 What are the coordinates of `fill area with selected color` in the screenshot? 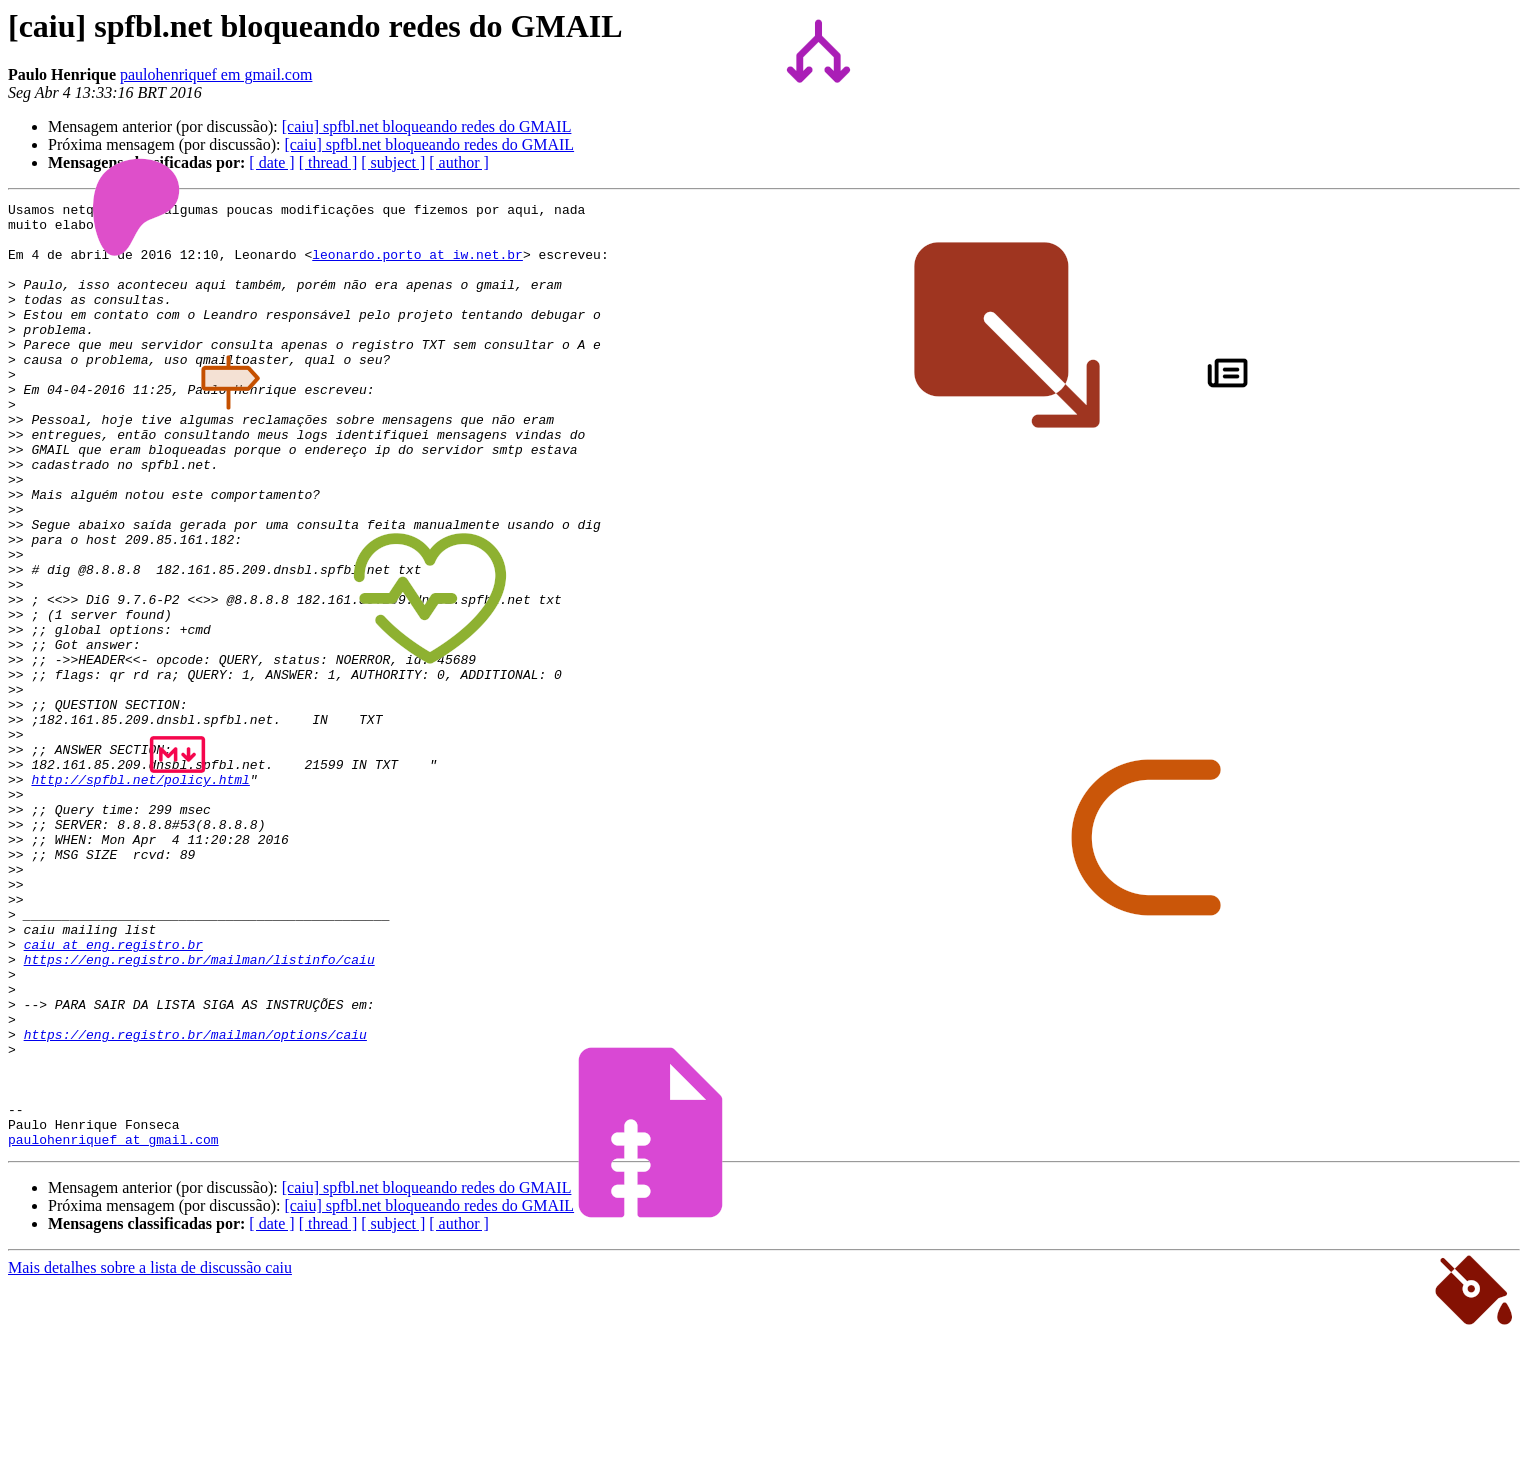 It's located at (1472, 1292).